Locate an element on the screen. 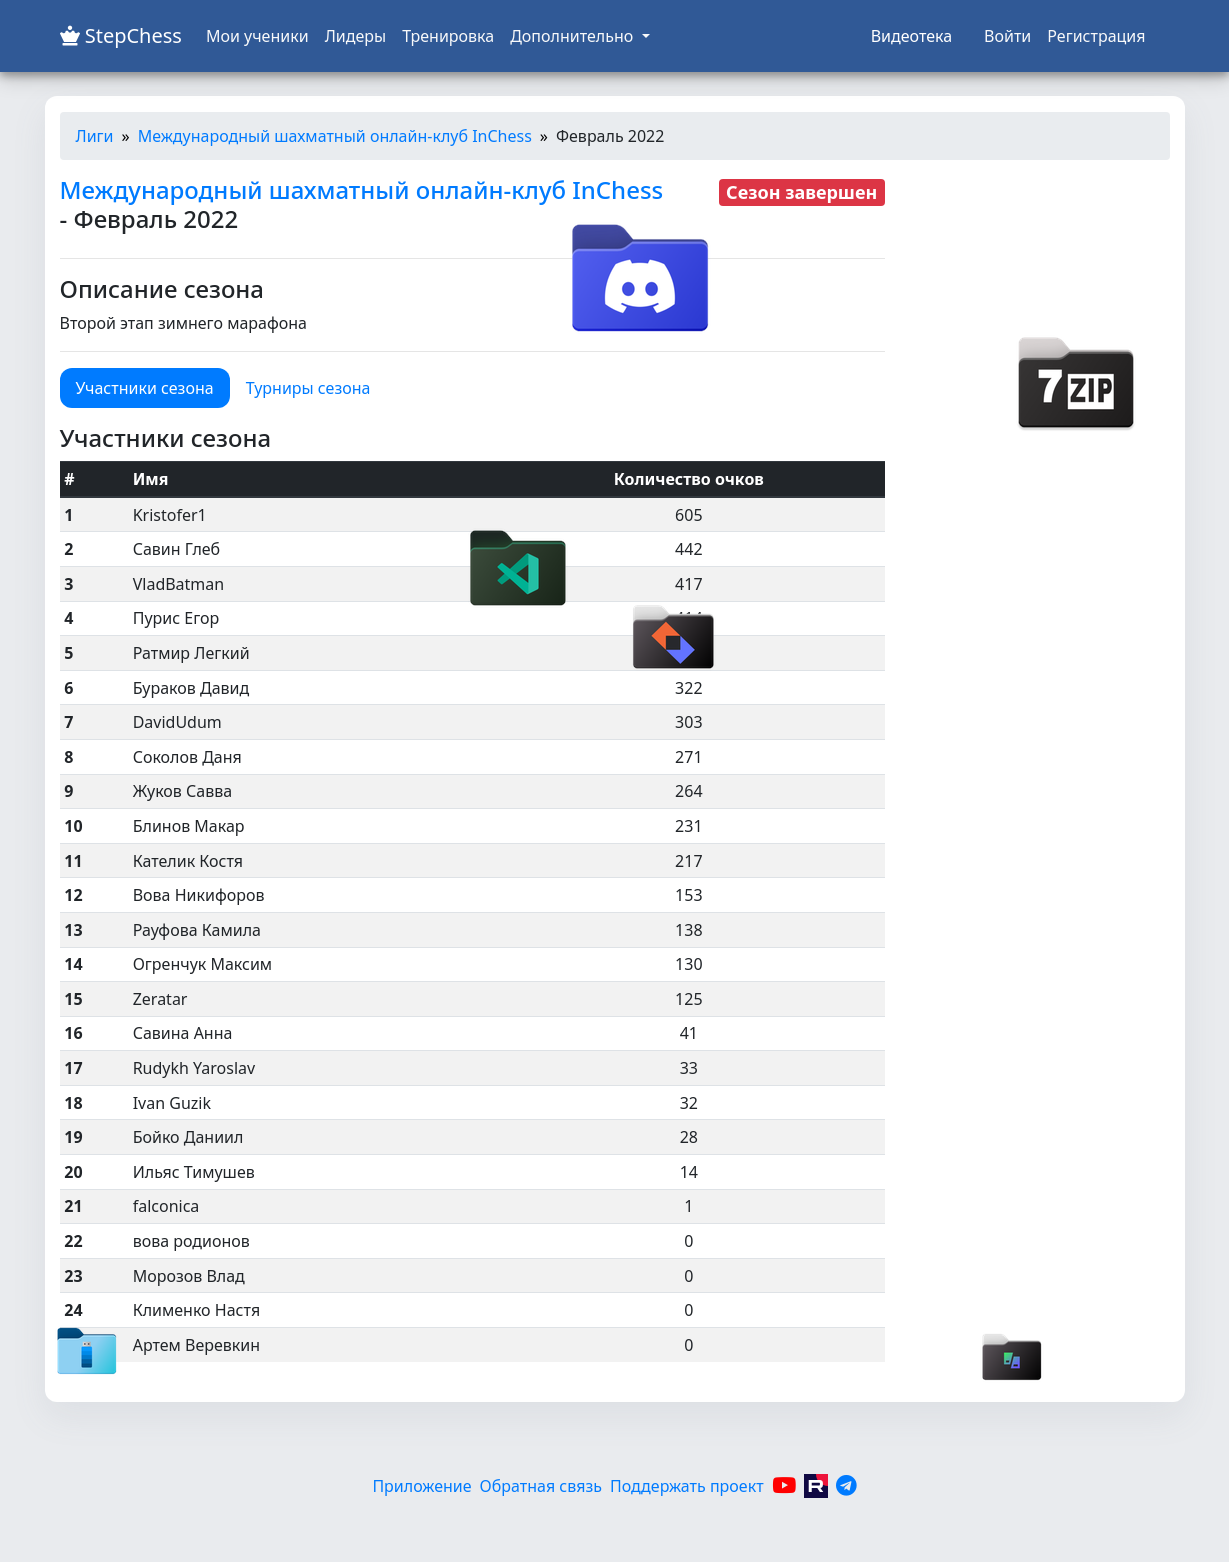  open folder containing 7-zip compressed files is located at coordinates (1075, 385).